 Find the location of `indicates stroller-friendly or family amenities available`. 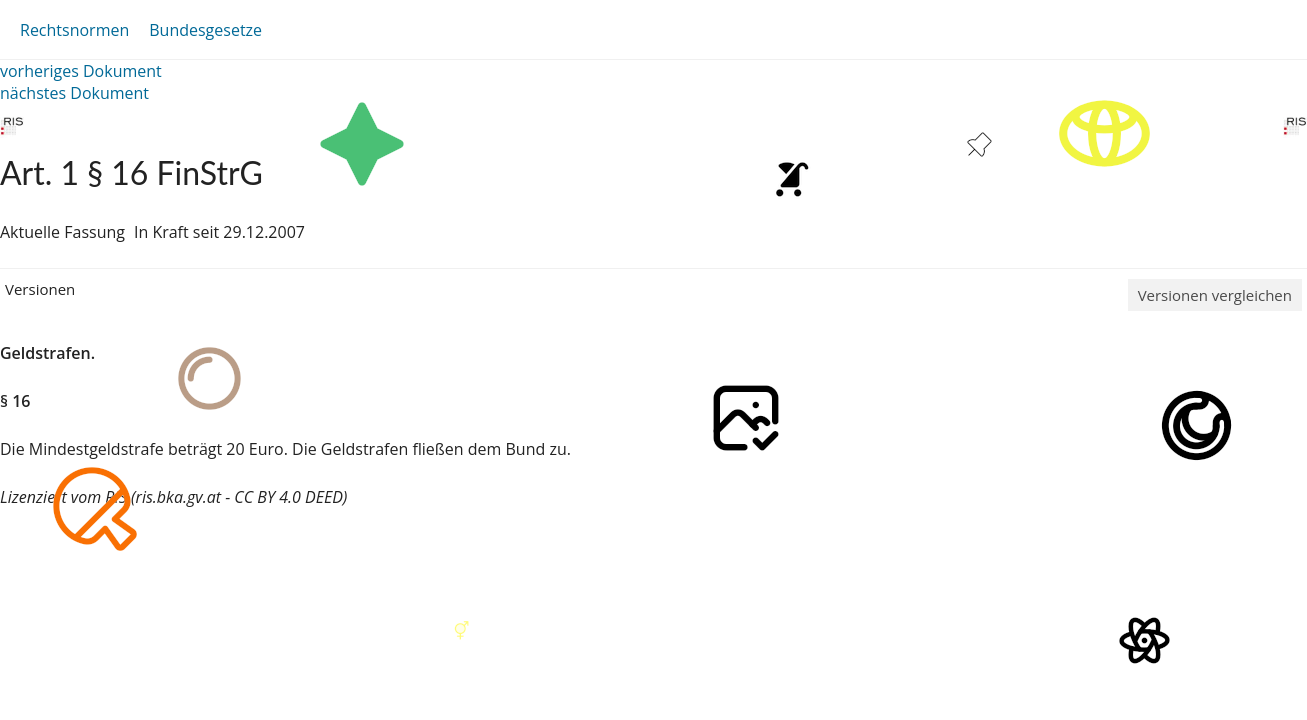

indicates stroller-friendly or family amenities available is located at coordinates (790, 178).